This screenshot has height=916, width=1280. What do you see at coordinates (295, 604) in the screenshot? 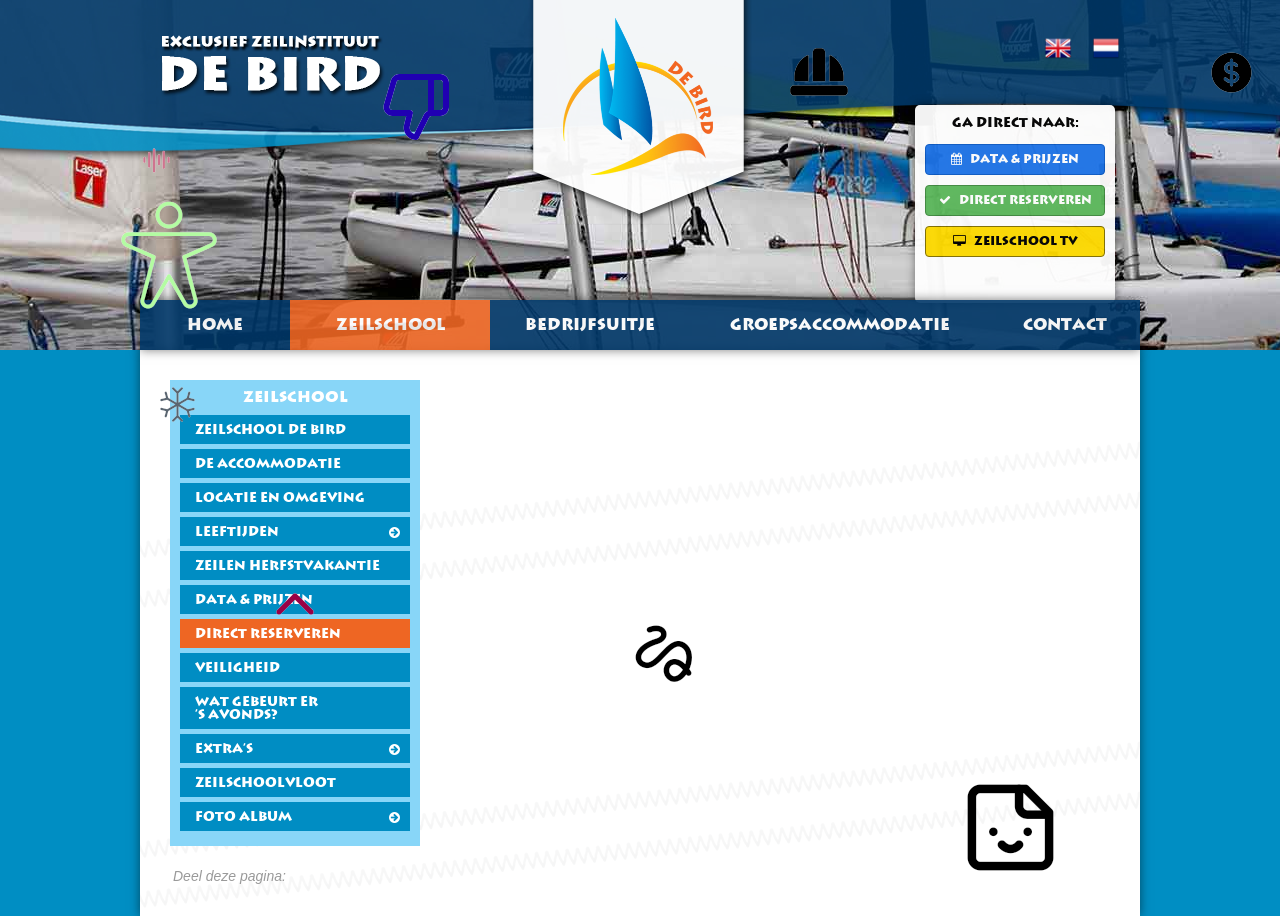
I see `collapse an expanded section` at bounding box center [295, 604].